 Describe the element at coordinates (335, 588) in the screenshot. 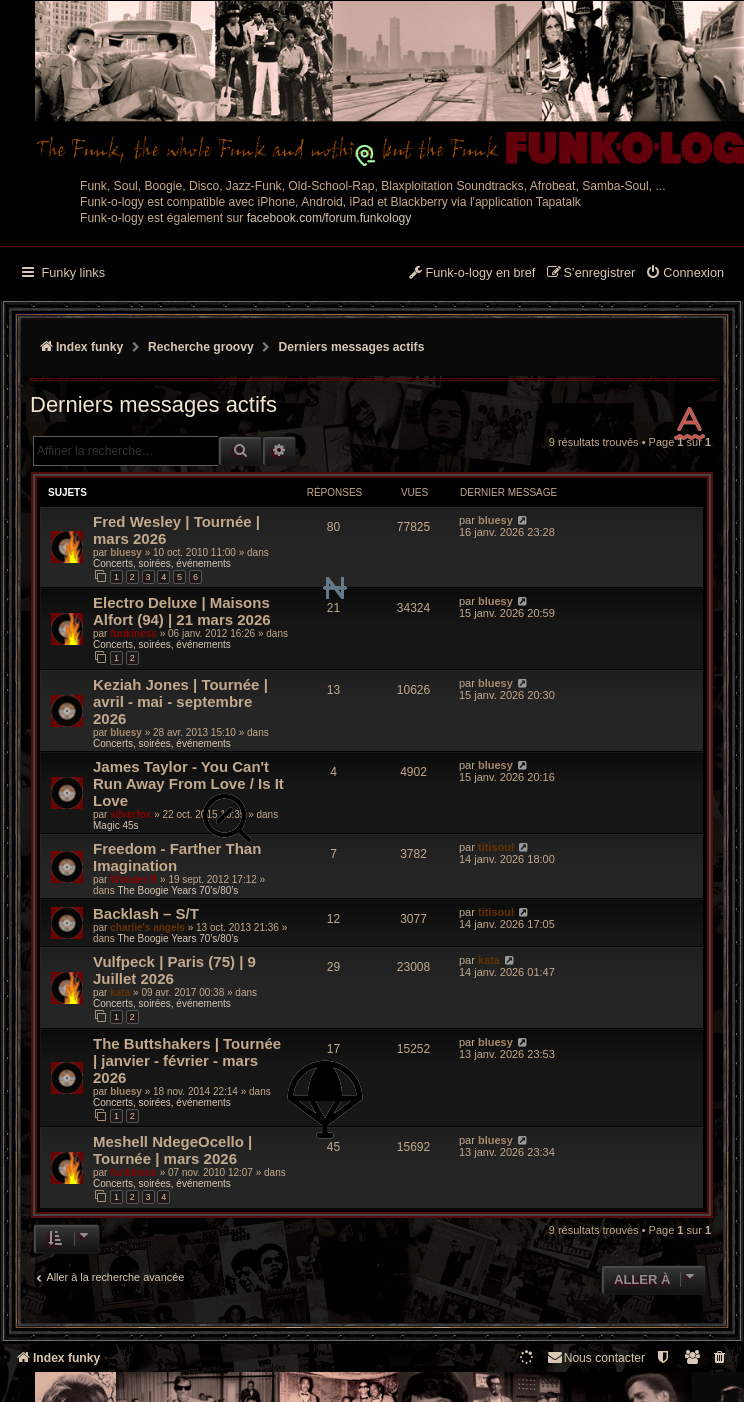

I see `nigerian naira currency symbol` at that location.